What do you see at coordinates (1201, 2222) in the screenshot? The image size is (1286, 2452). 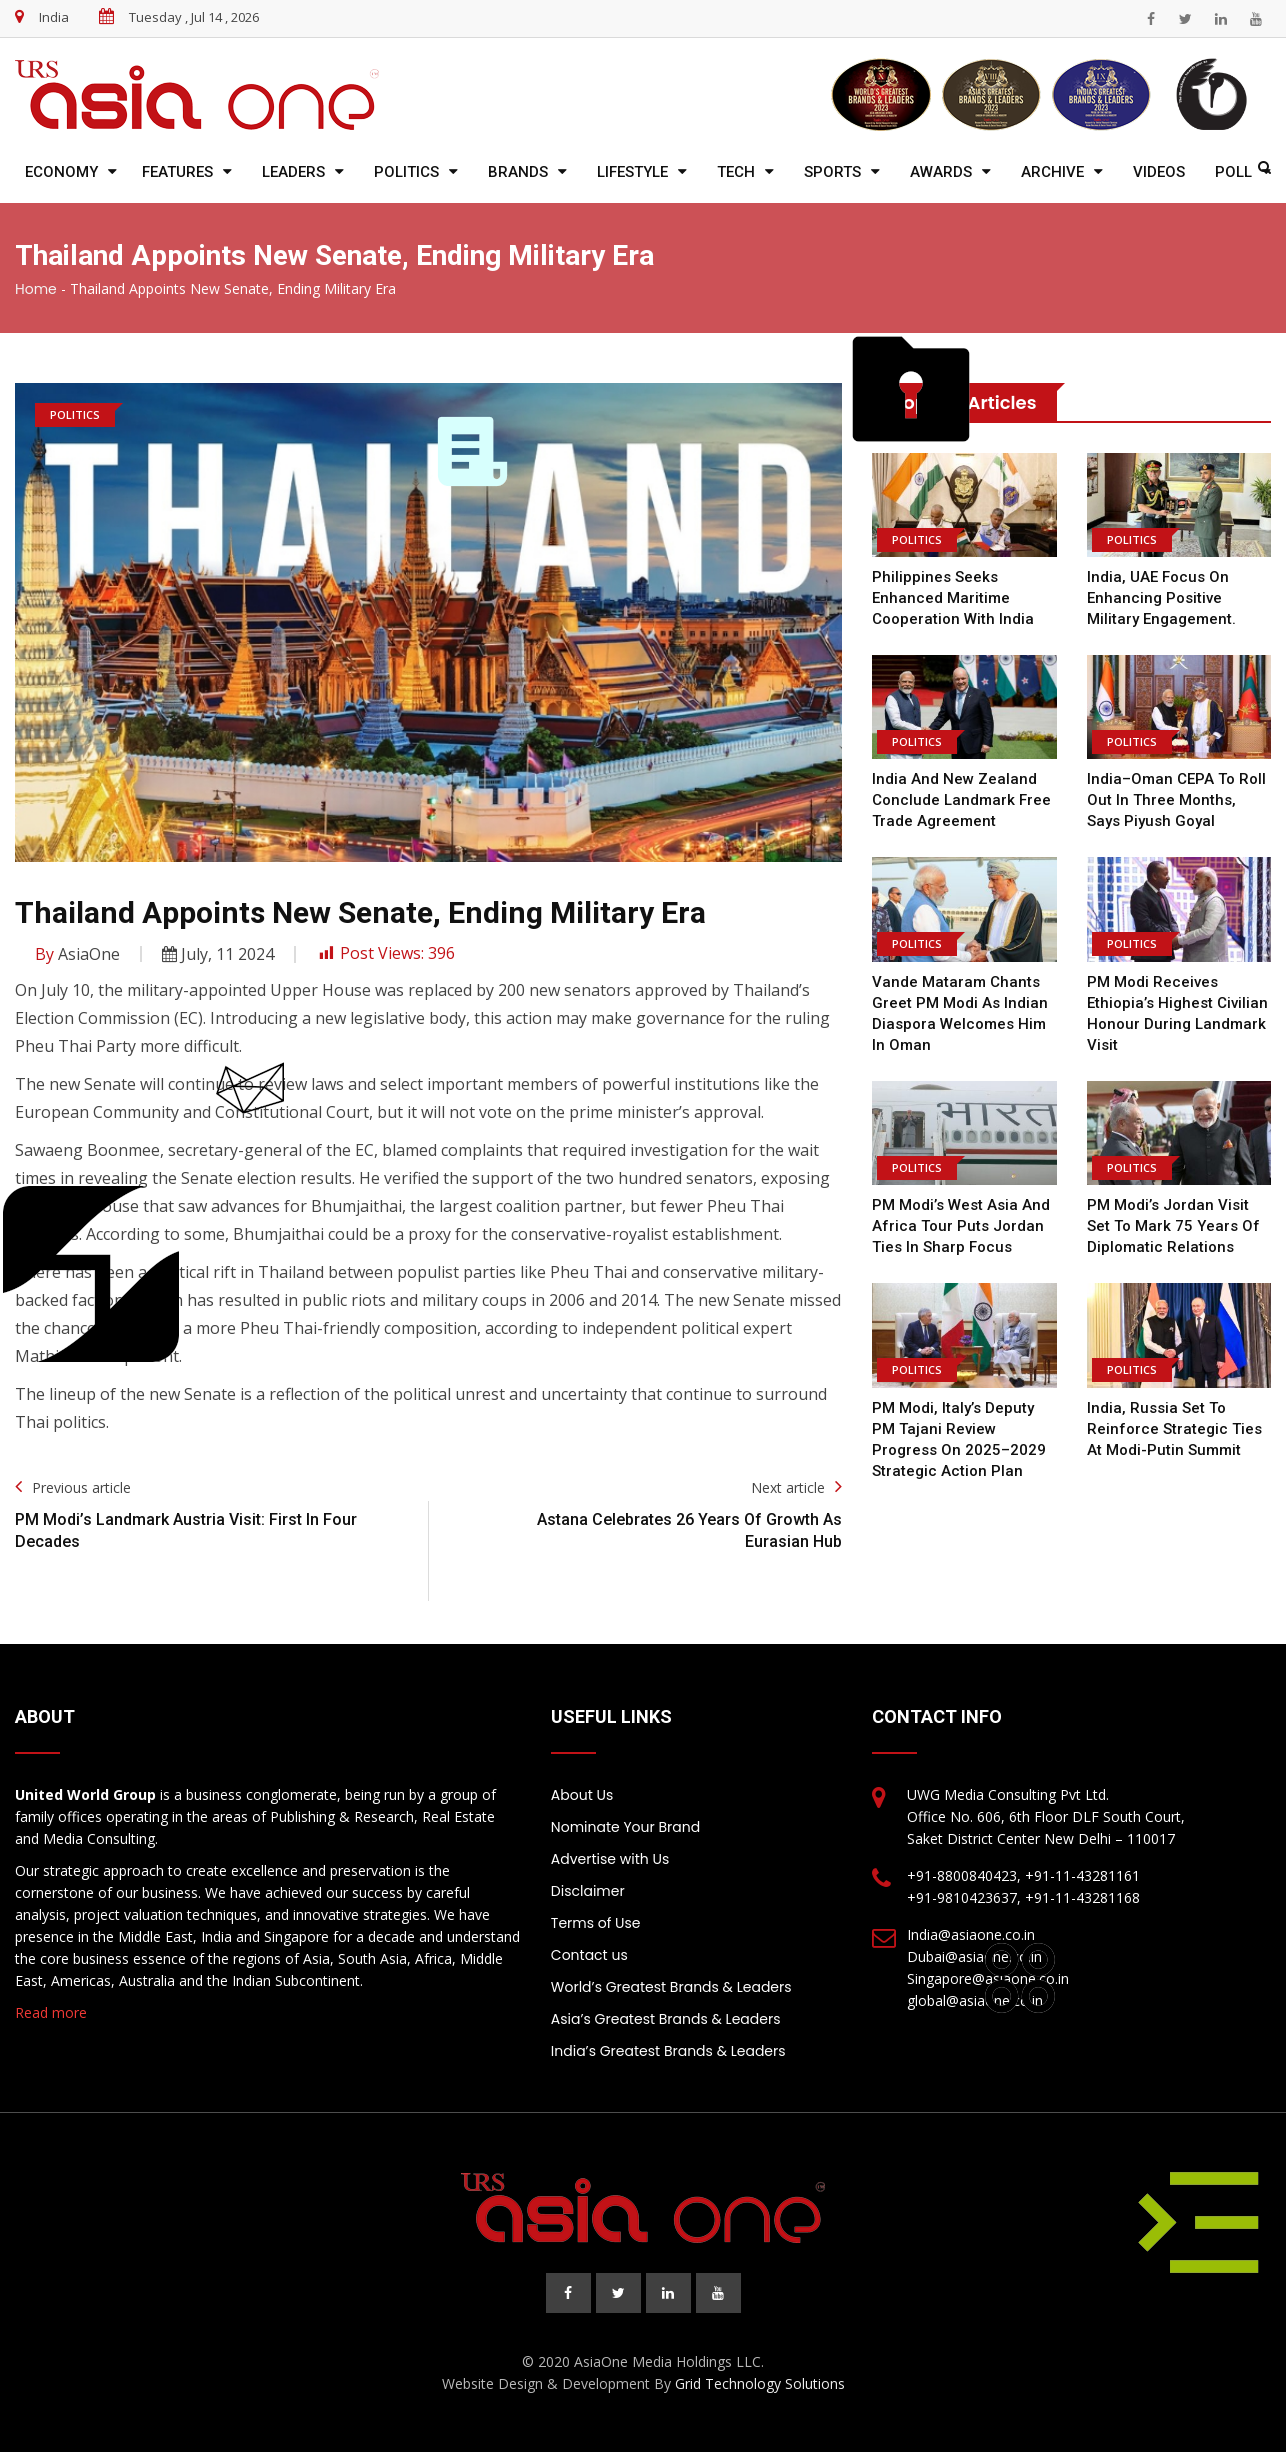 I see `collapse the side menu or navigation panel` at bounding box center [1201, 2222].